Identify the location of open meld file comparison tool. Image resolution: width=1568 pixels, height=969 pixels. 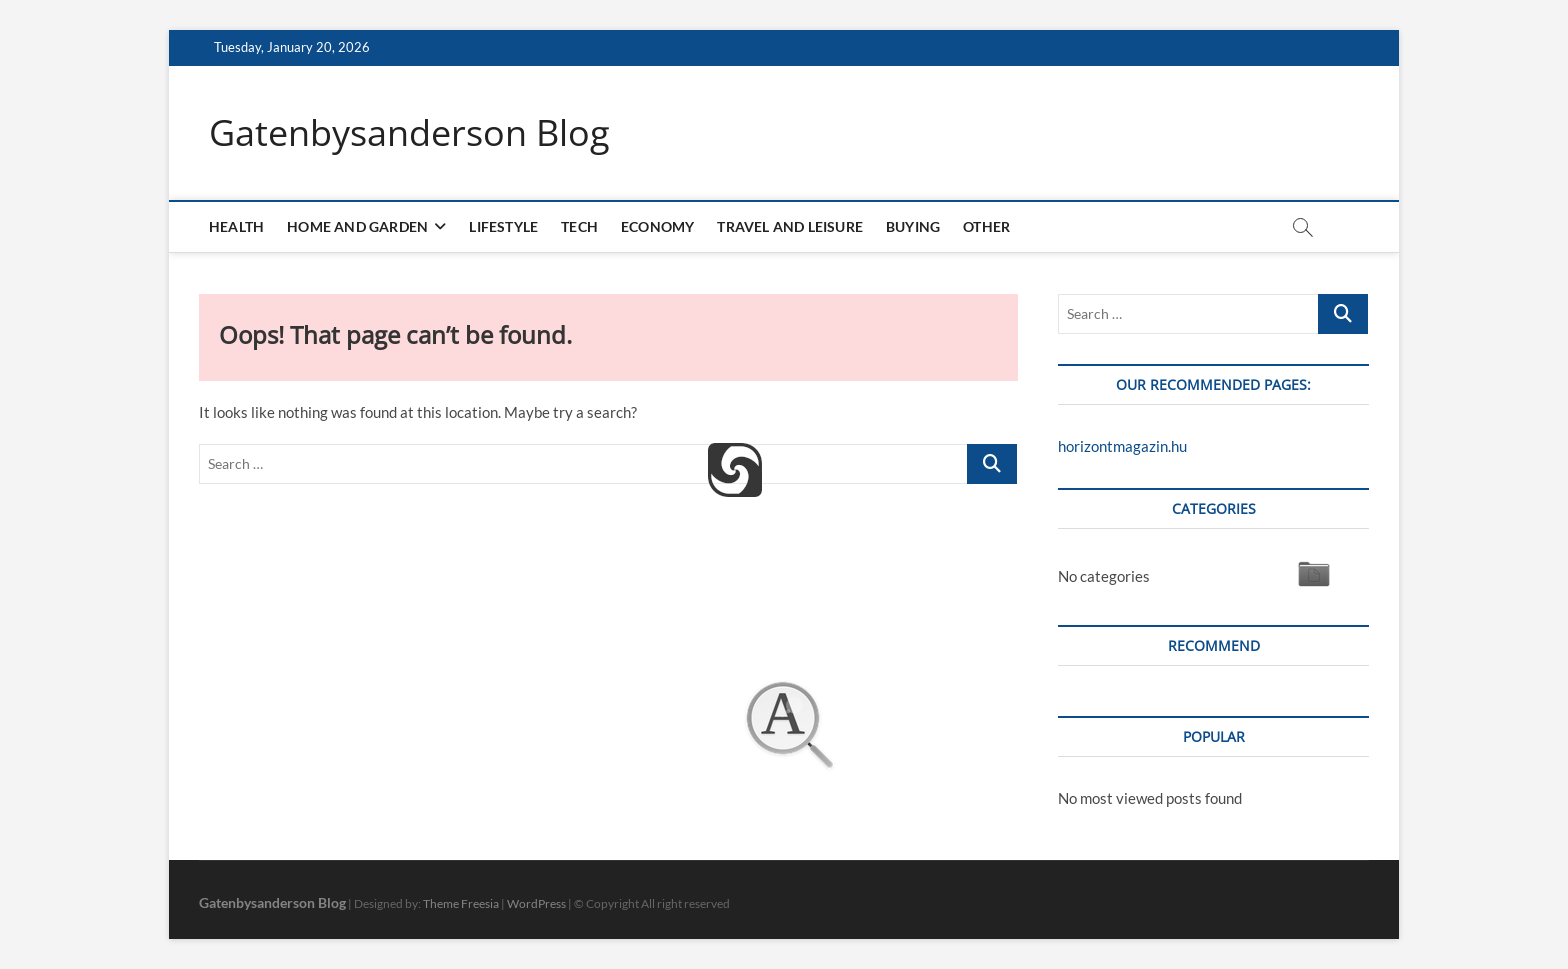
(735, 470).